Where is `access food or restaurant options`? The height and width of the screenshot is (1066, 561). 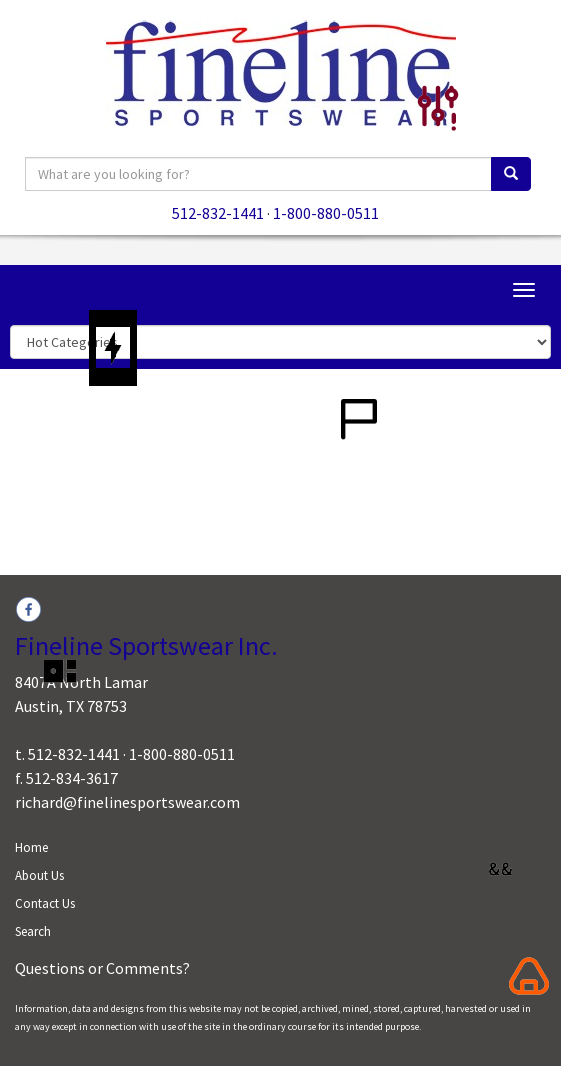 access food or restaurant options is located at coordinates (529, 976).